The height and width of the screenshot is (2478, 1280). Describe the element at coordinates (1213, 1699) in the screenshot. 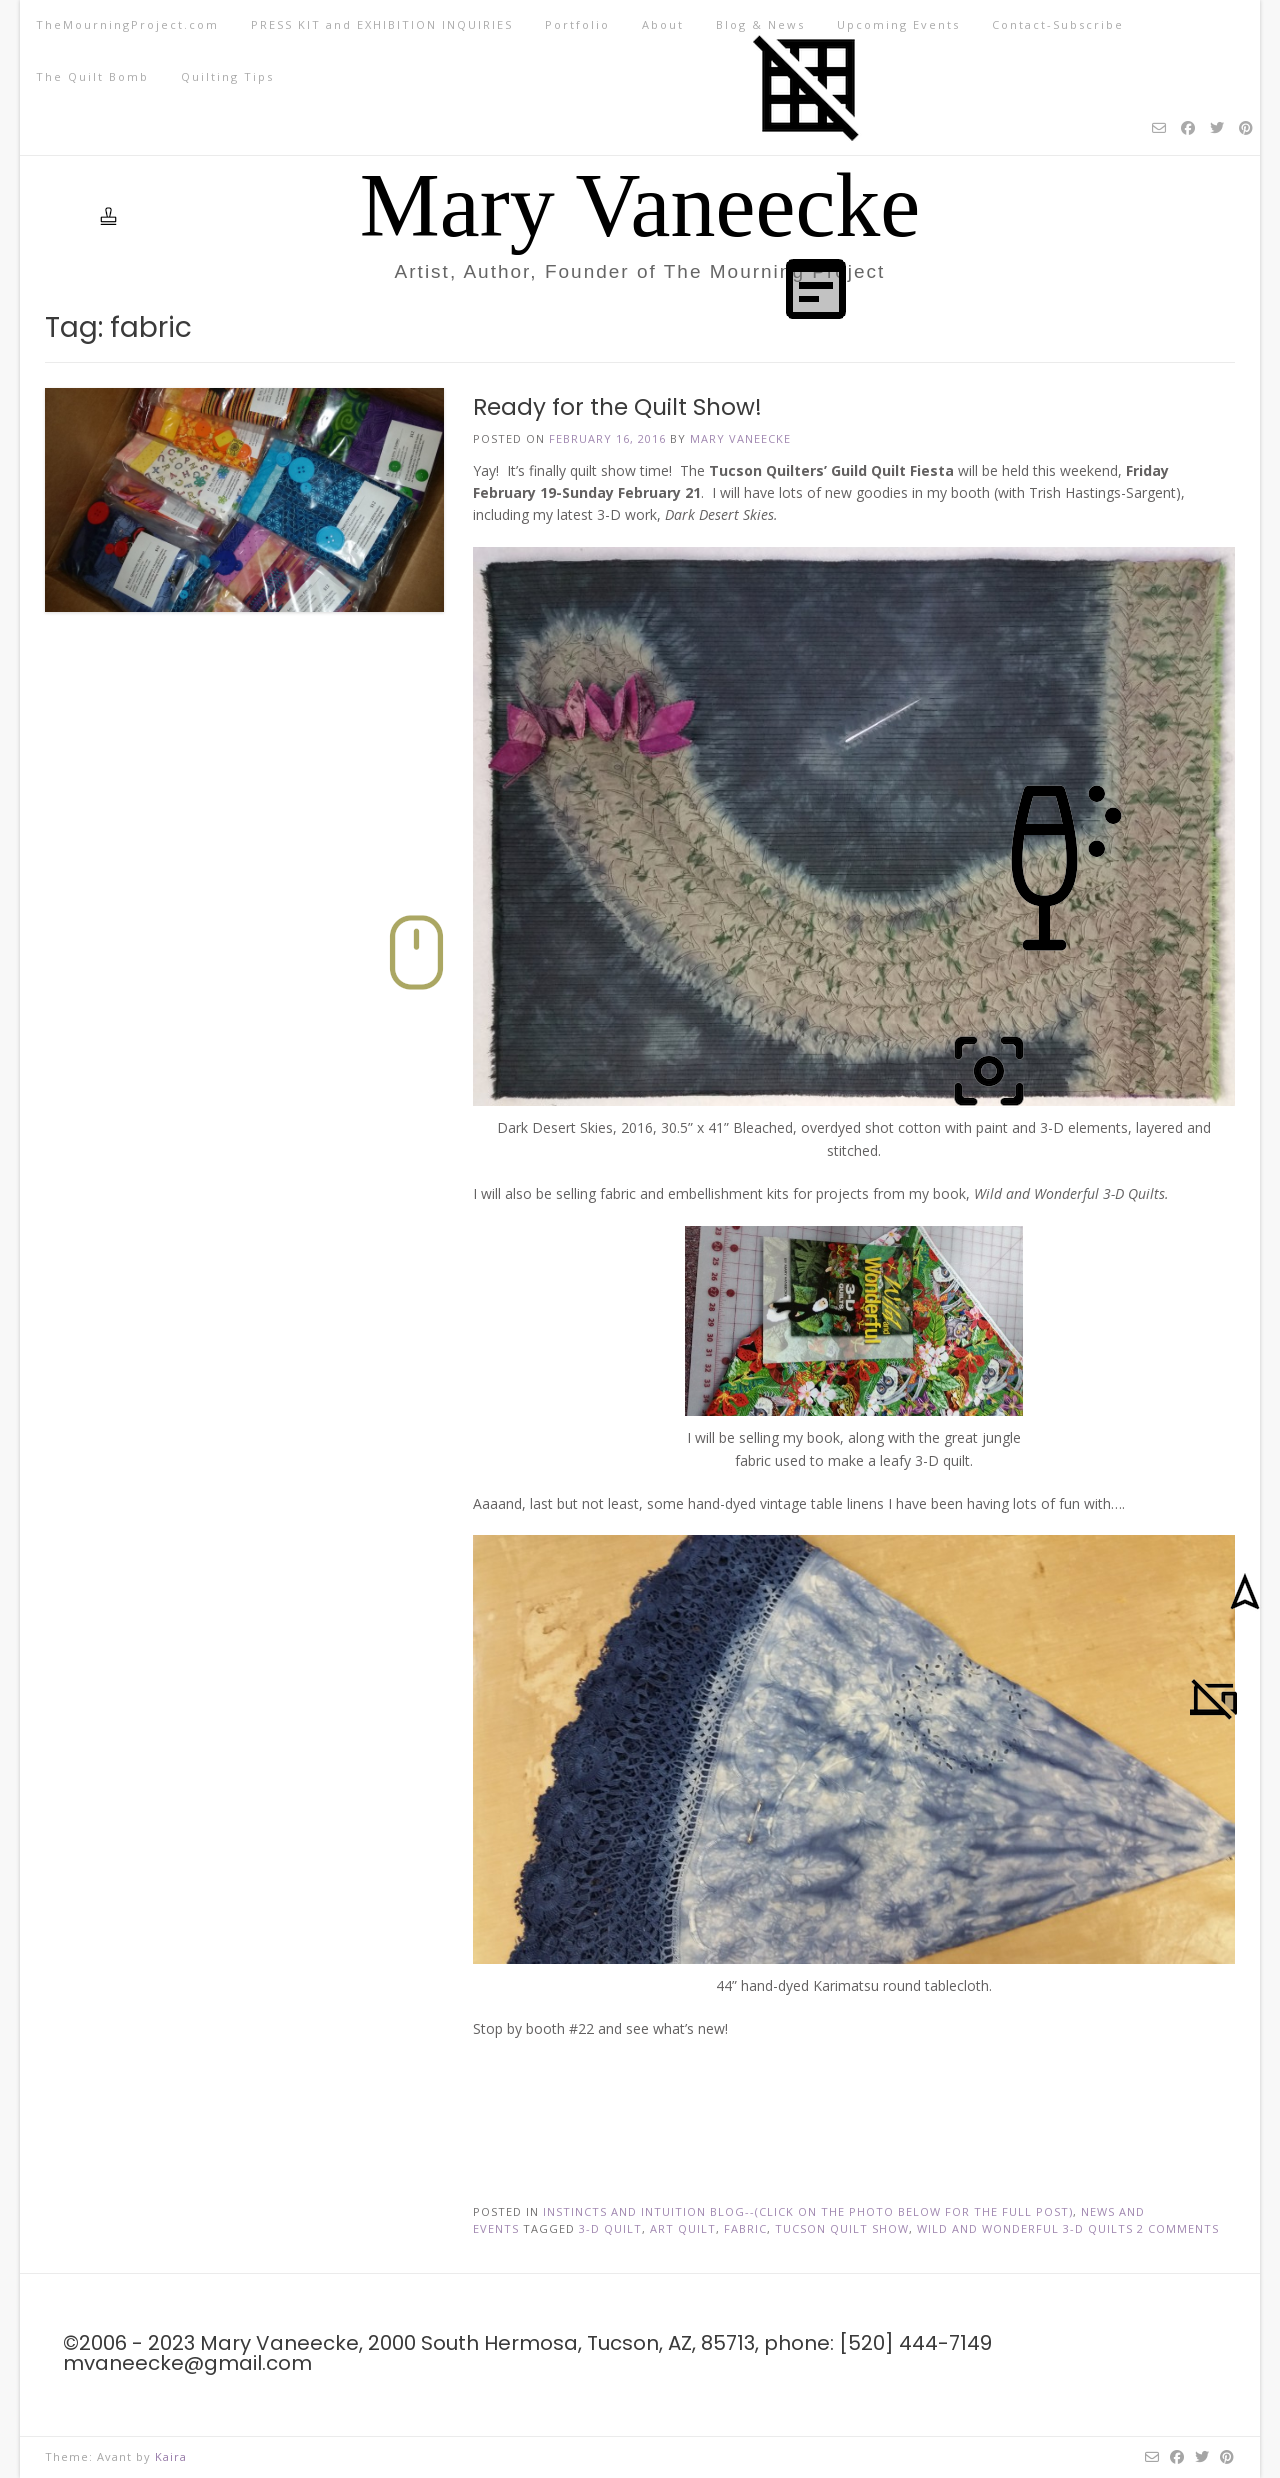

I see `device linking is disabled or unavailable` at that location.